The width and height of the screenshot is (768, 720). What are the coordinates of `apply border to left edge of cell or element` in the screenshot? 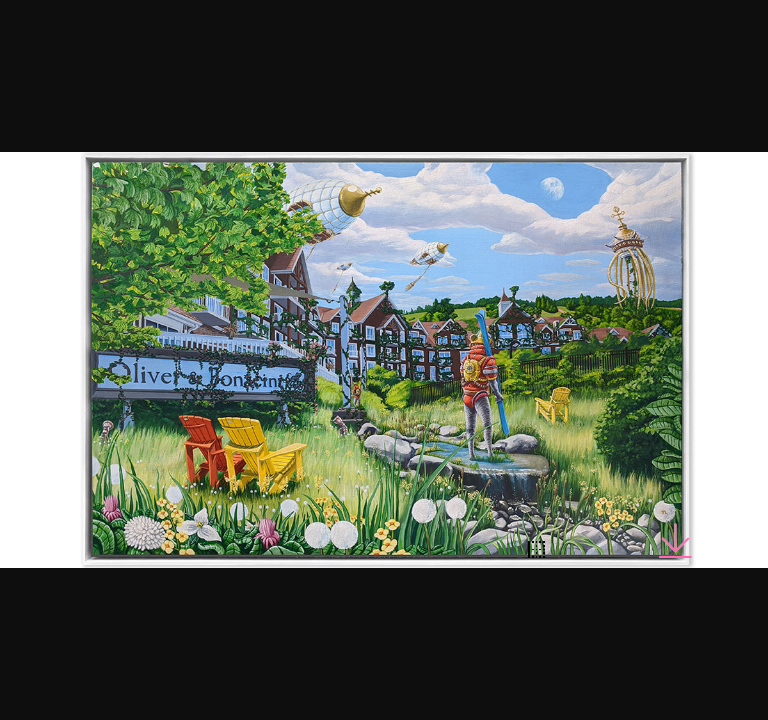 It's located at (536, 549).